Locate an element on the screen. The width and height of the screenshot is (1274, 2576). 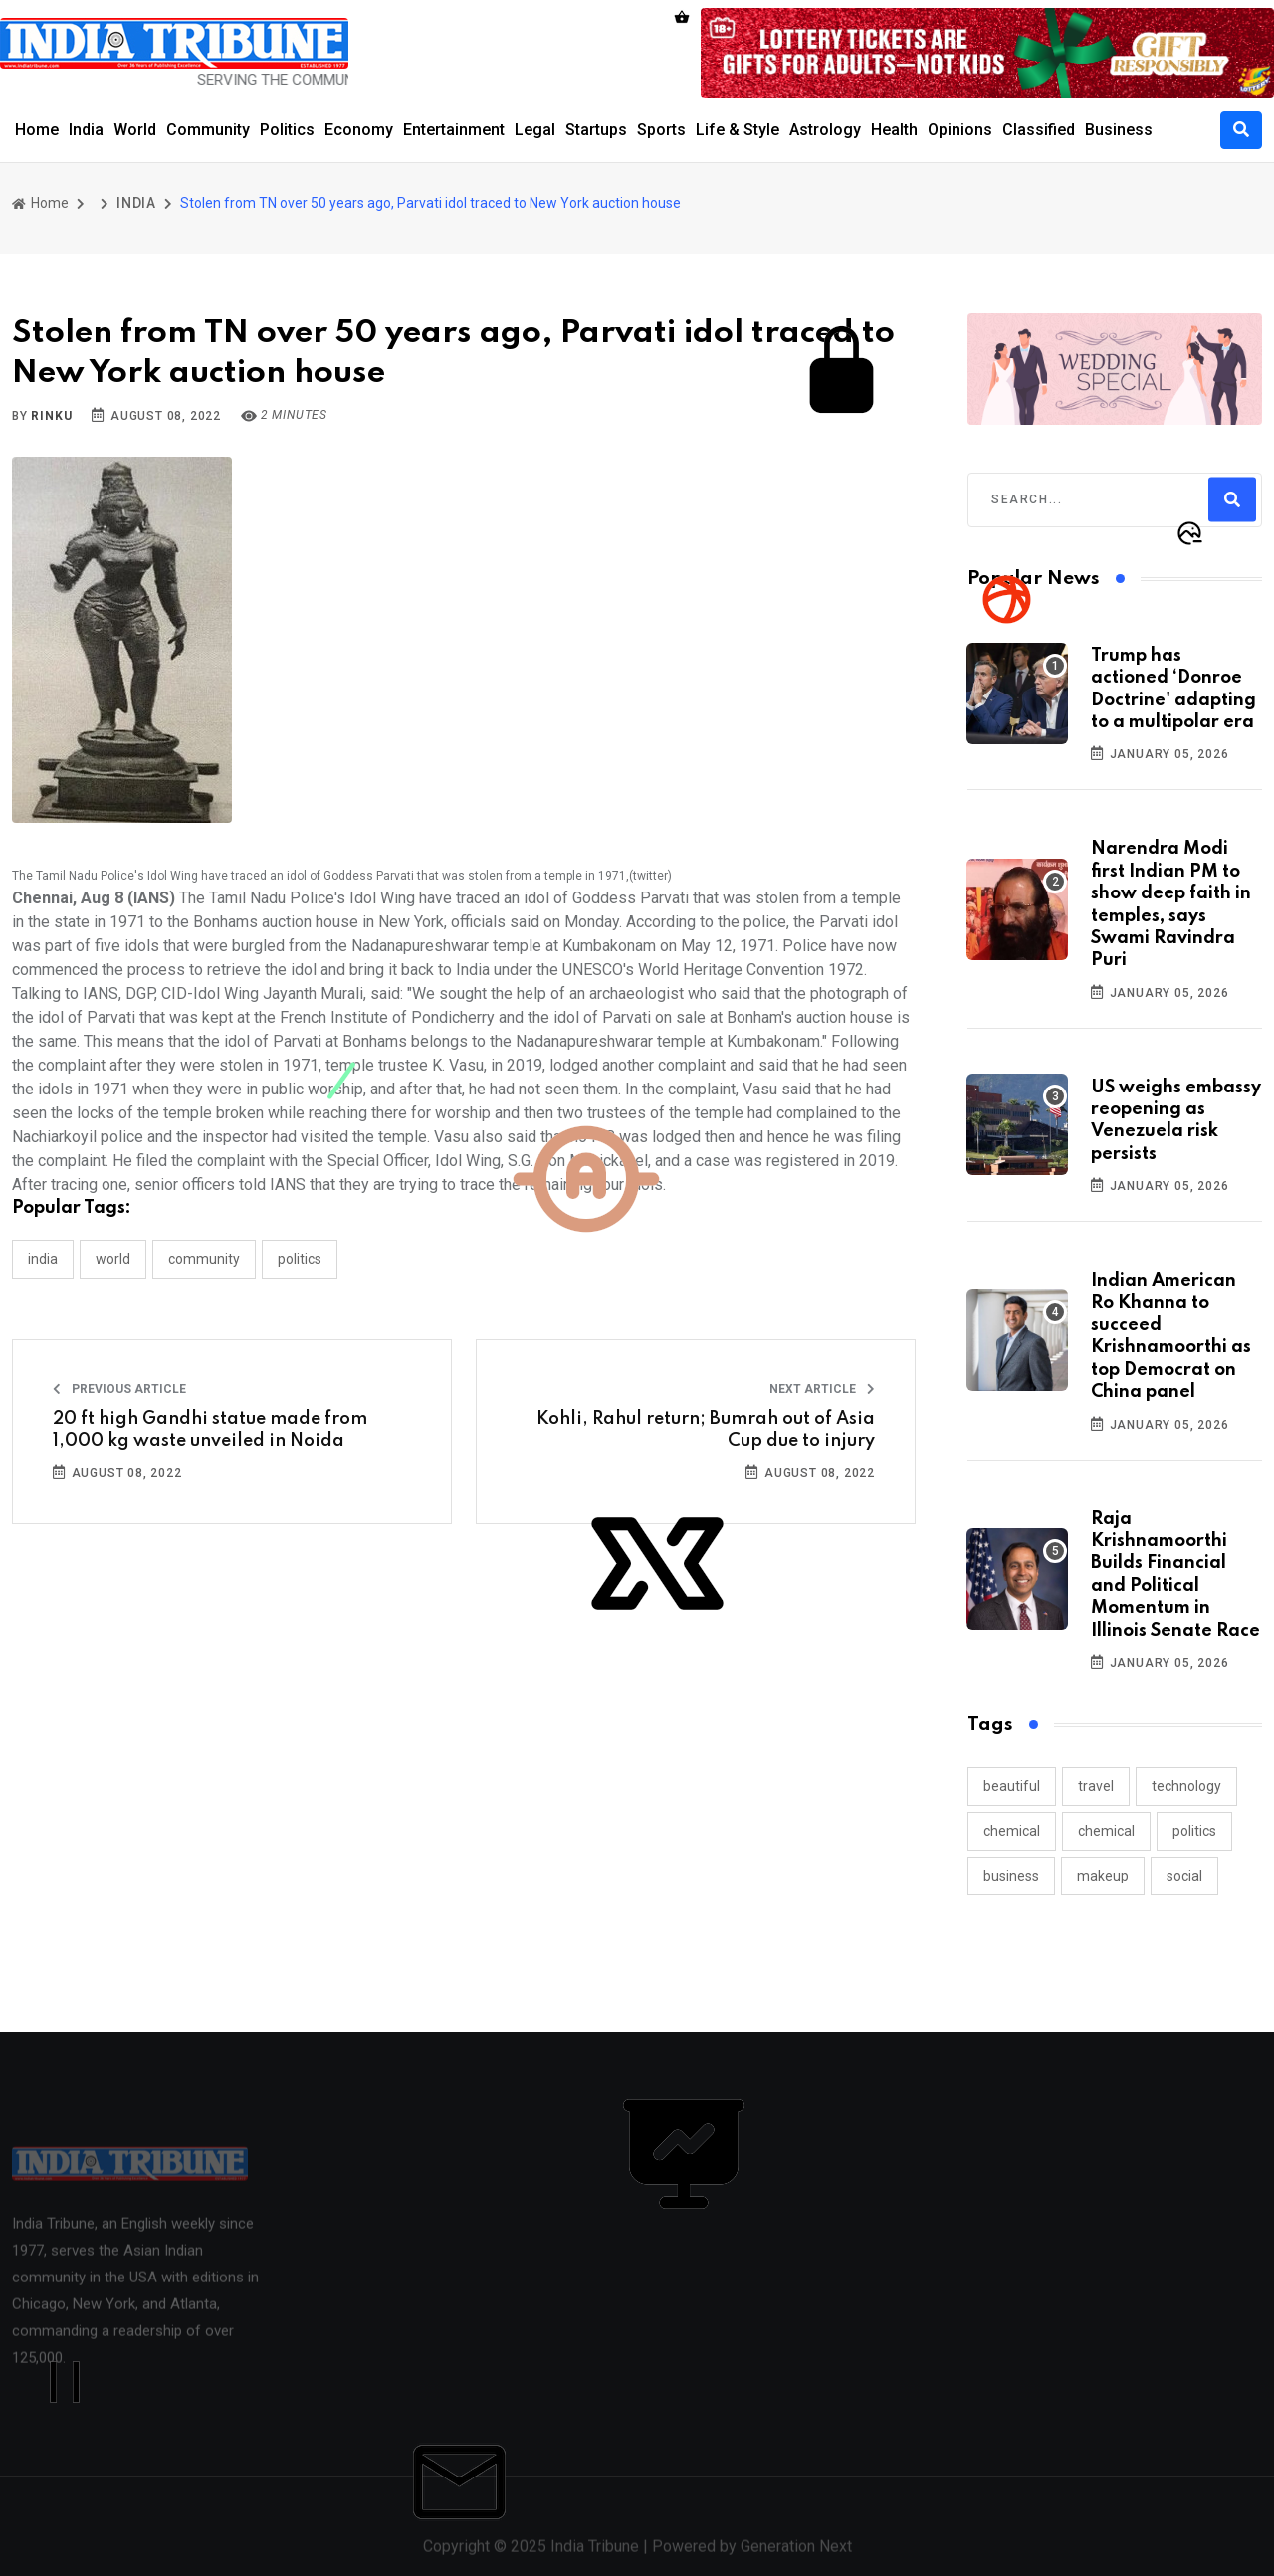
ammeter symbol for circuit diagrams is located at coordinates (586, 1179).